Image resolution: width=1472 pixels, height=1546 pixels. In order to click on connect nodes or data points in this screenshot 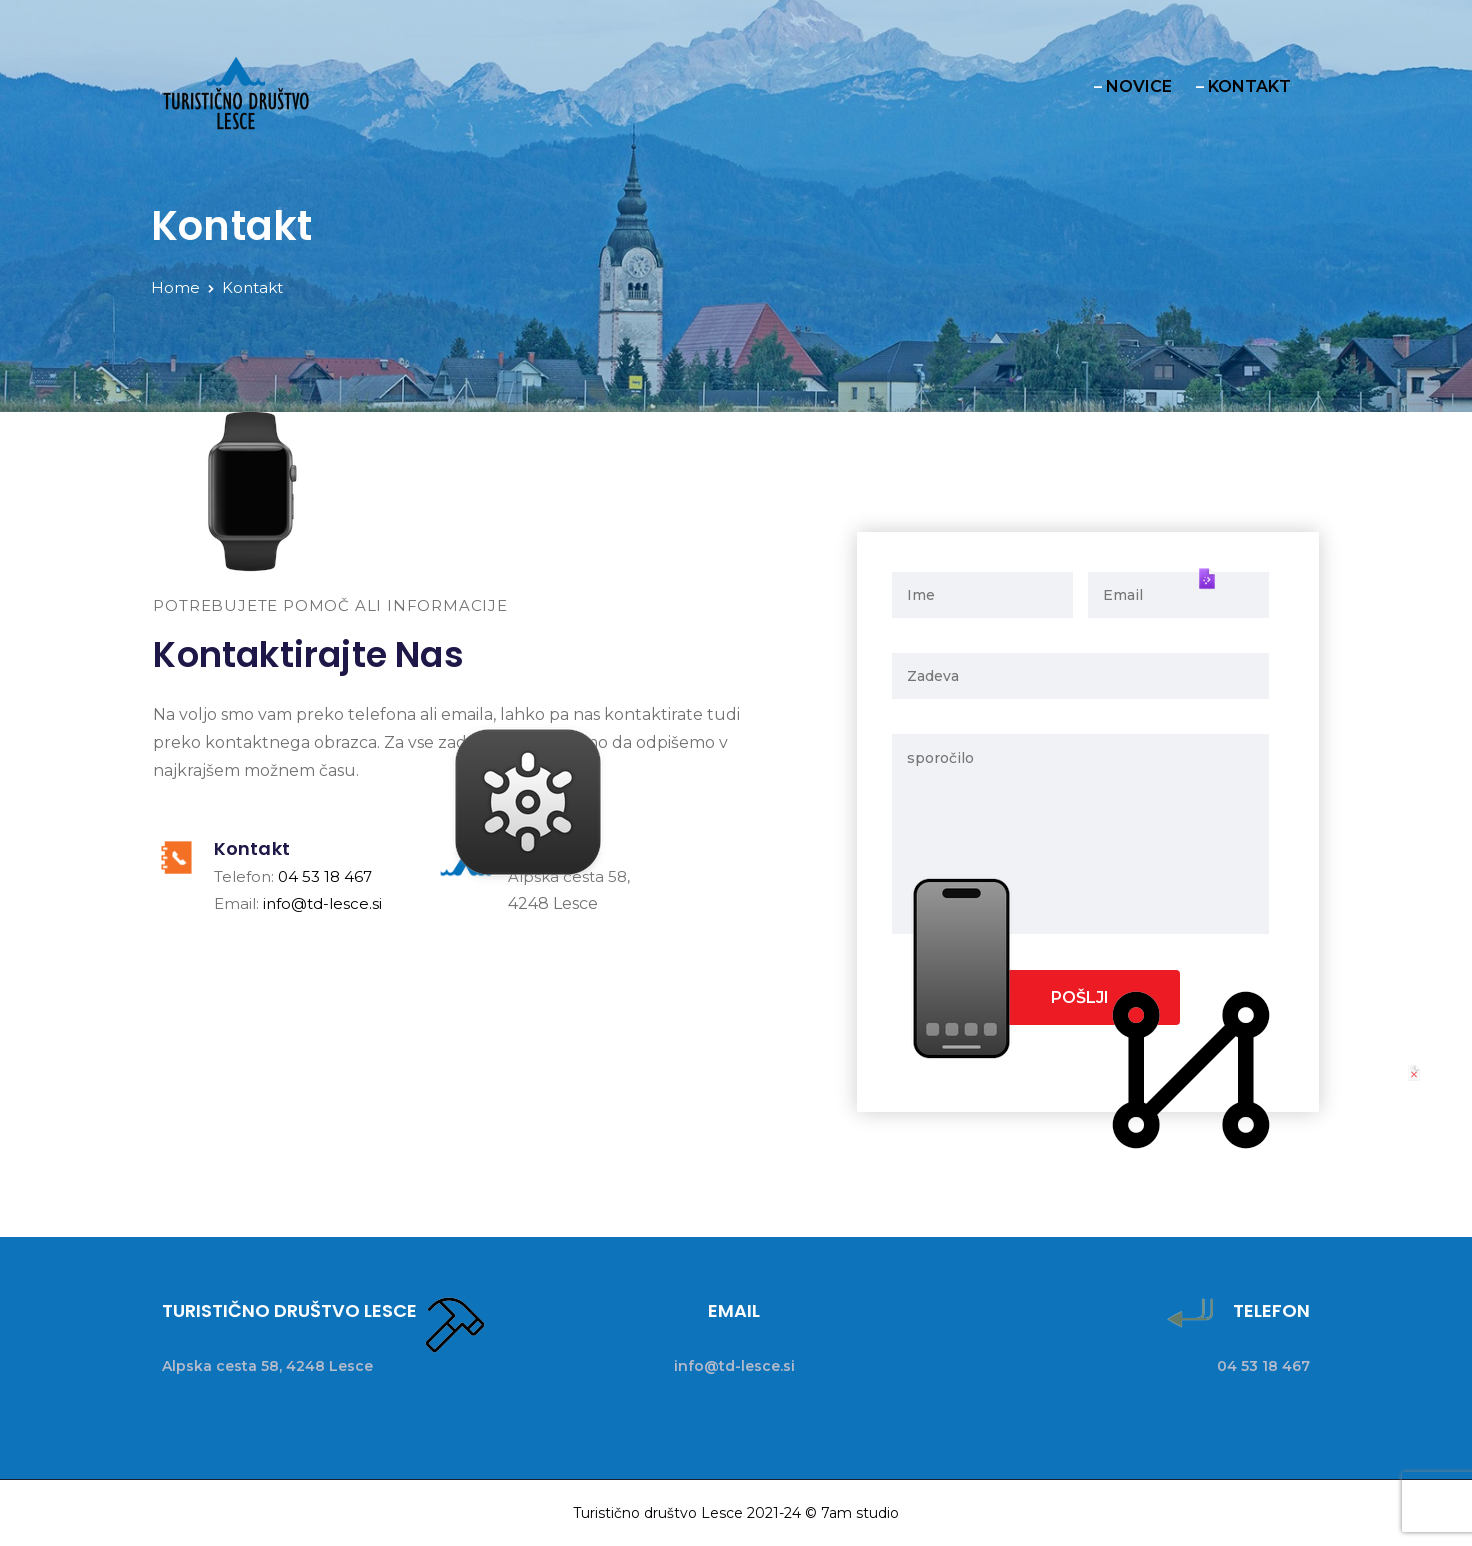, I will do `click(1191, 1070)`.